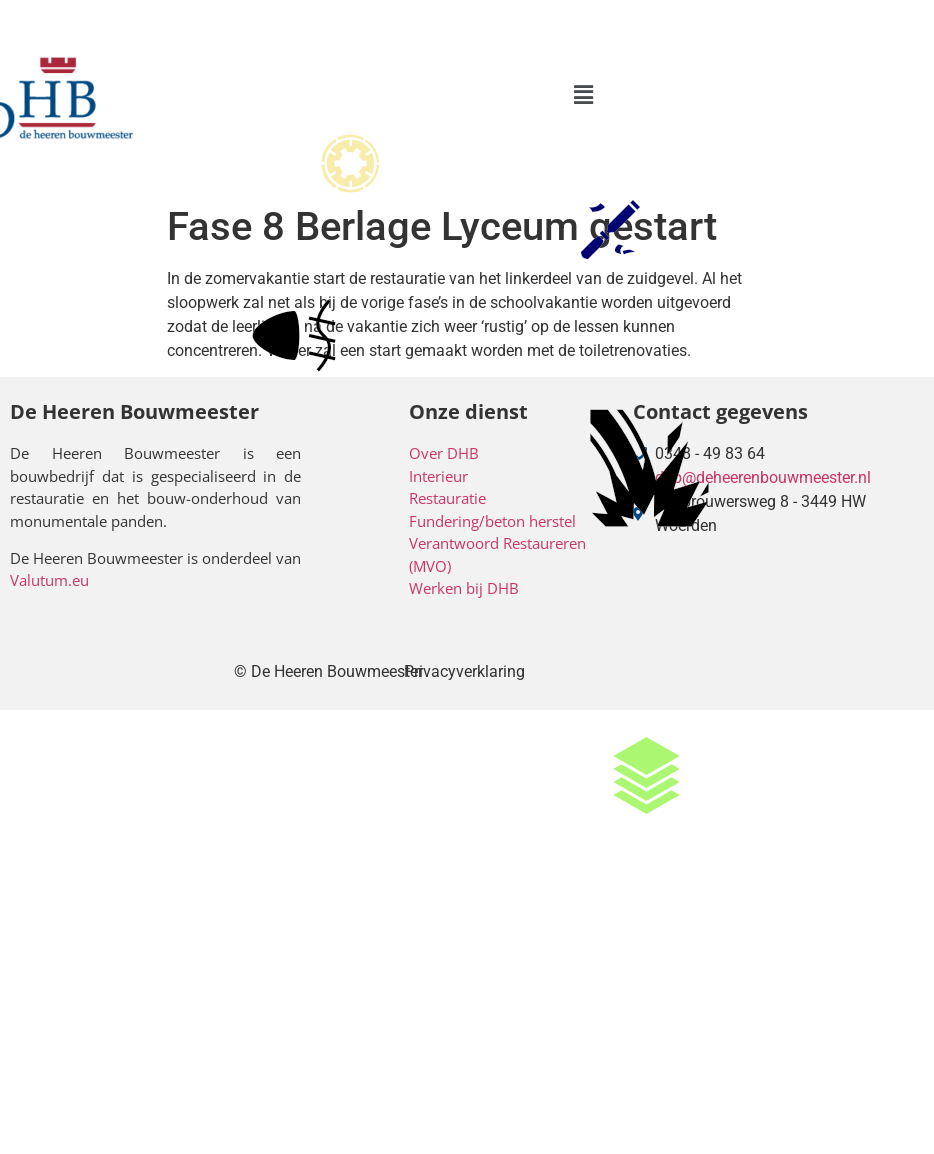 The image size is (934, 1154). Describe the element at coordinates (350, 163) in the screenshot. I see `access security settings` at that location.